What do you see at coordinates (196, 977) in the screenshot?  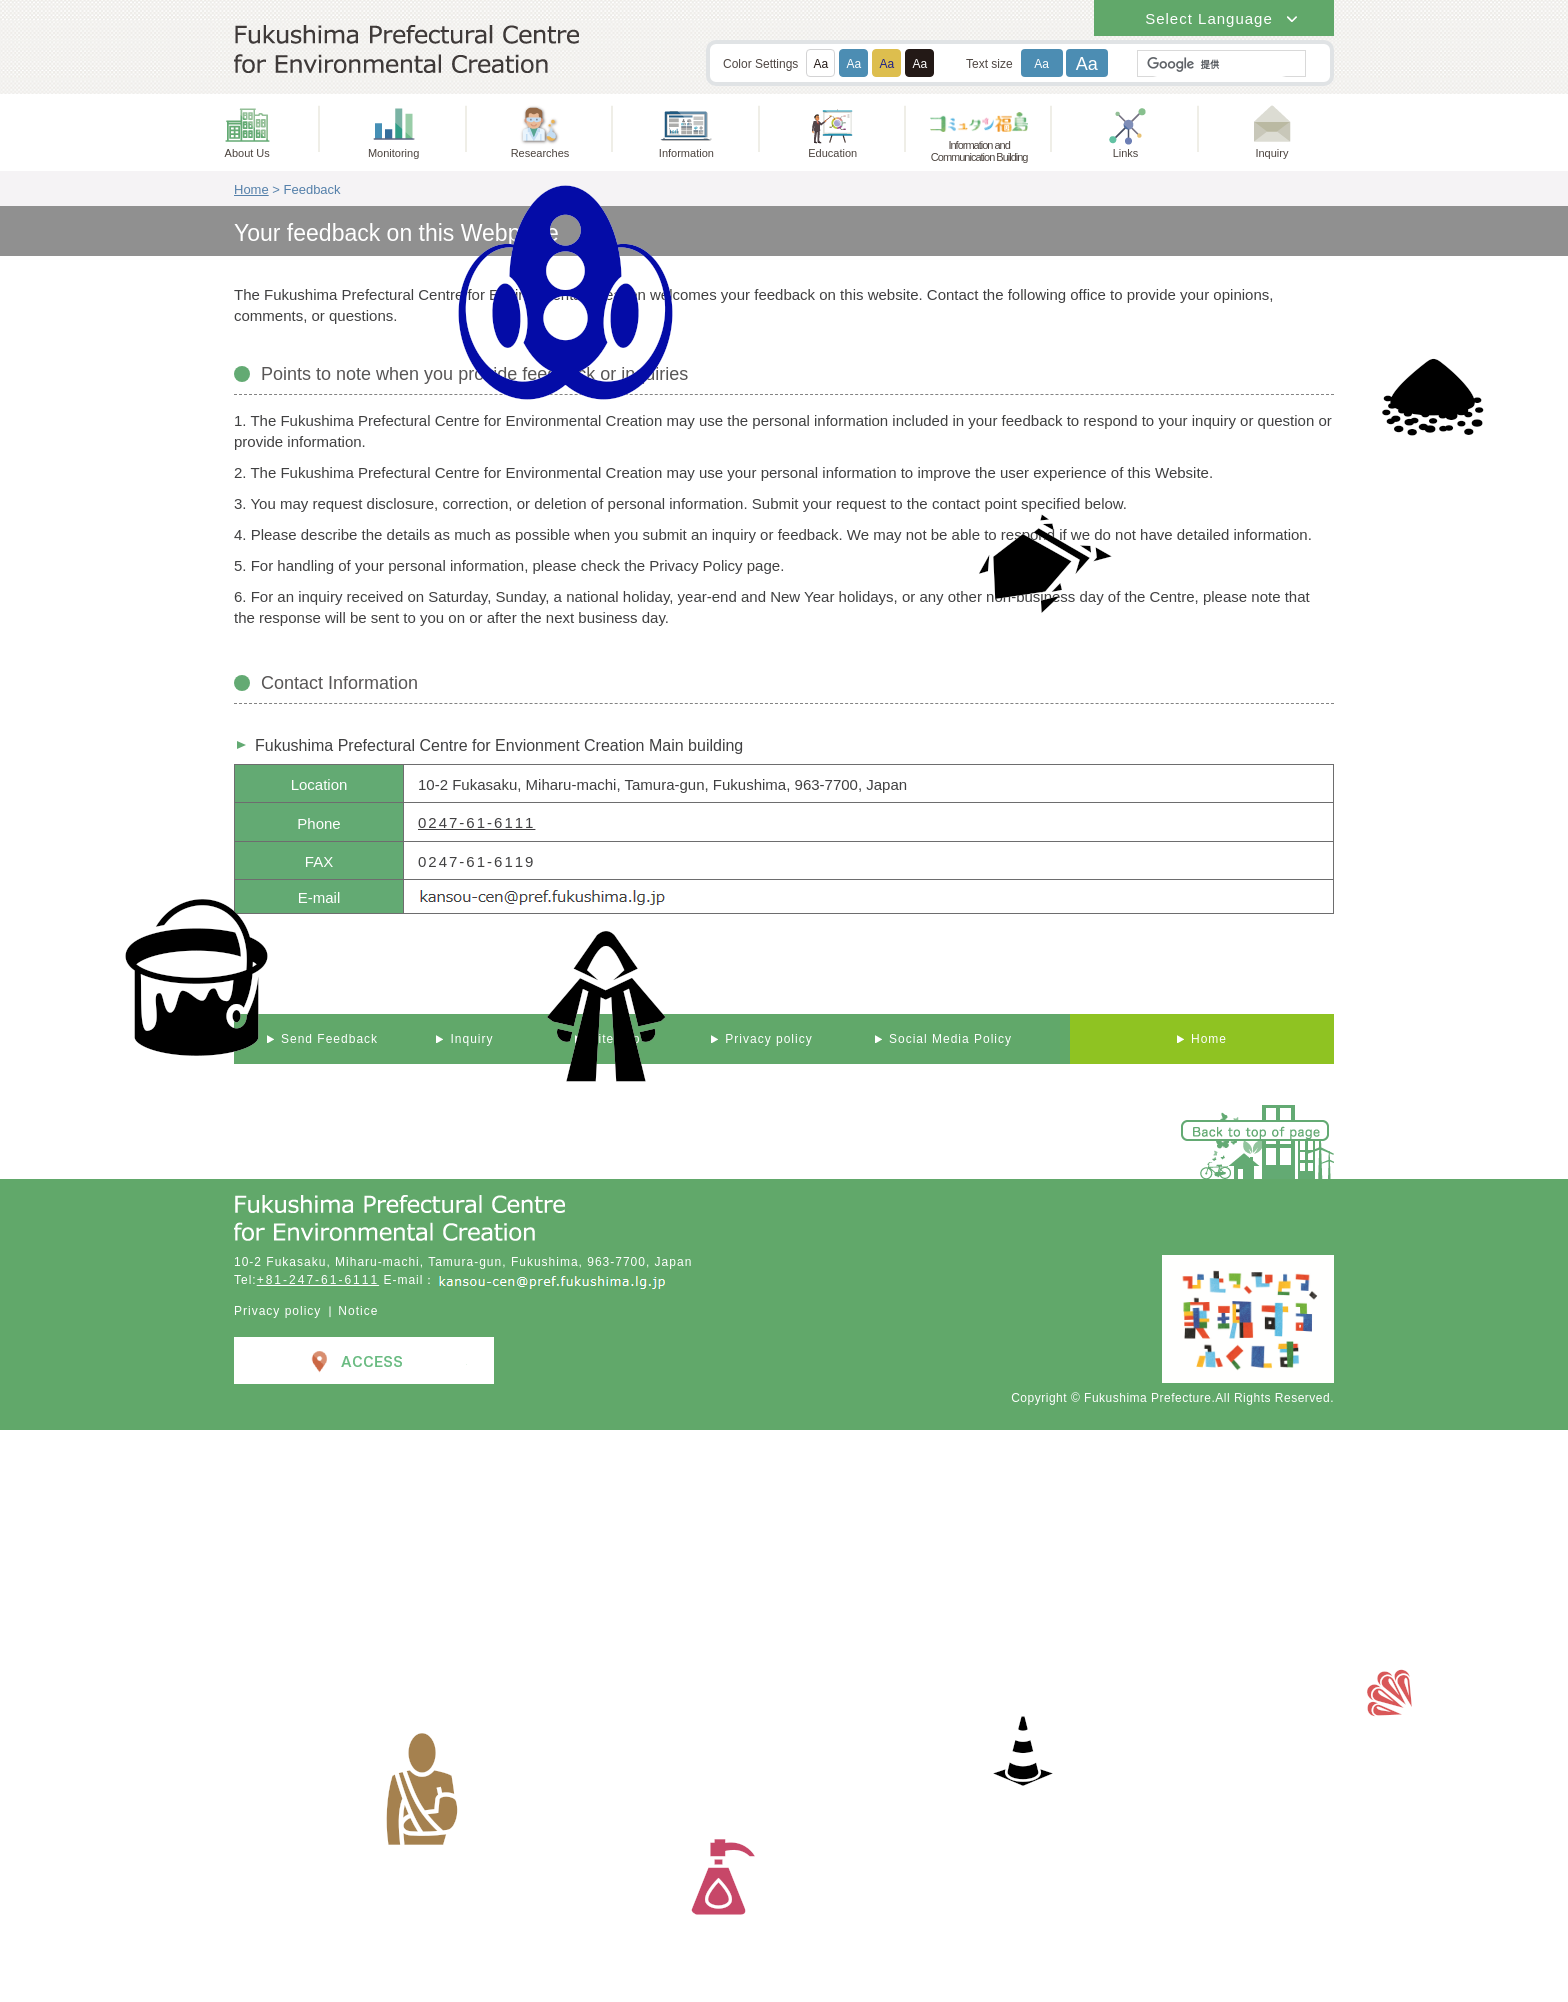 I see `fill an area with color` at bounding box center [196, 977].